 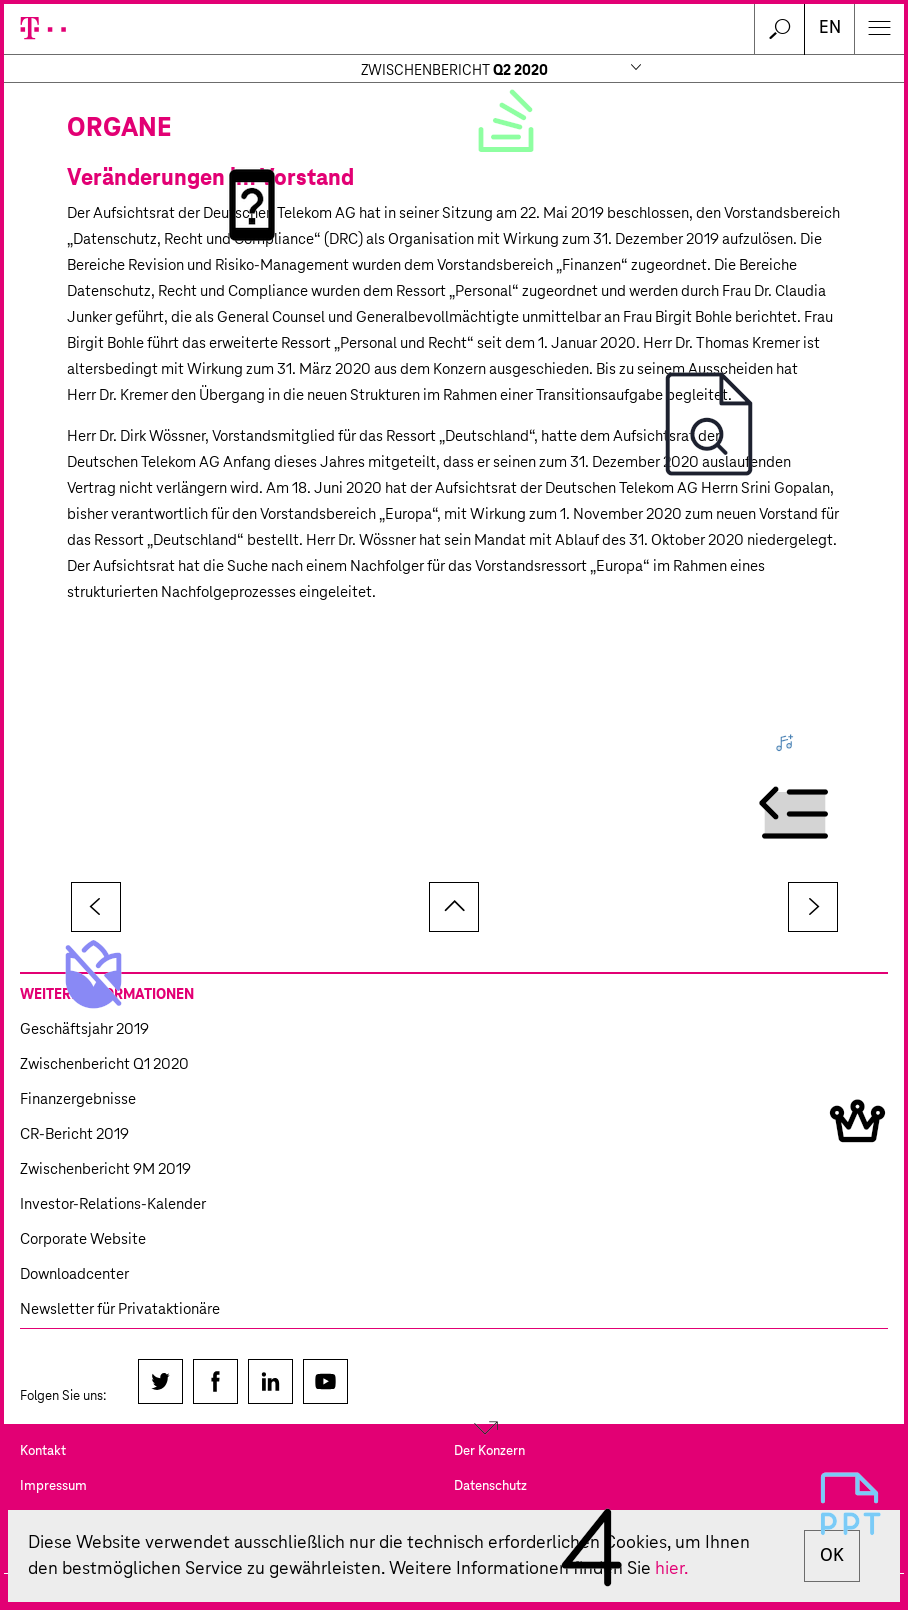 I want to click on add a new song to your library, so click(x=785, y=743).